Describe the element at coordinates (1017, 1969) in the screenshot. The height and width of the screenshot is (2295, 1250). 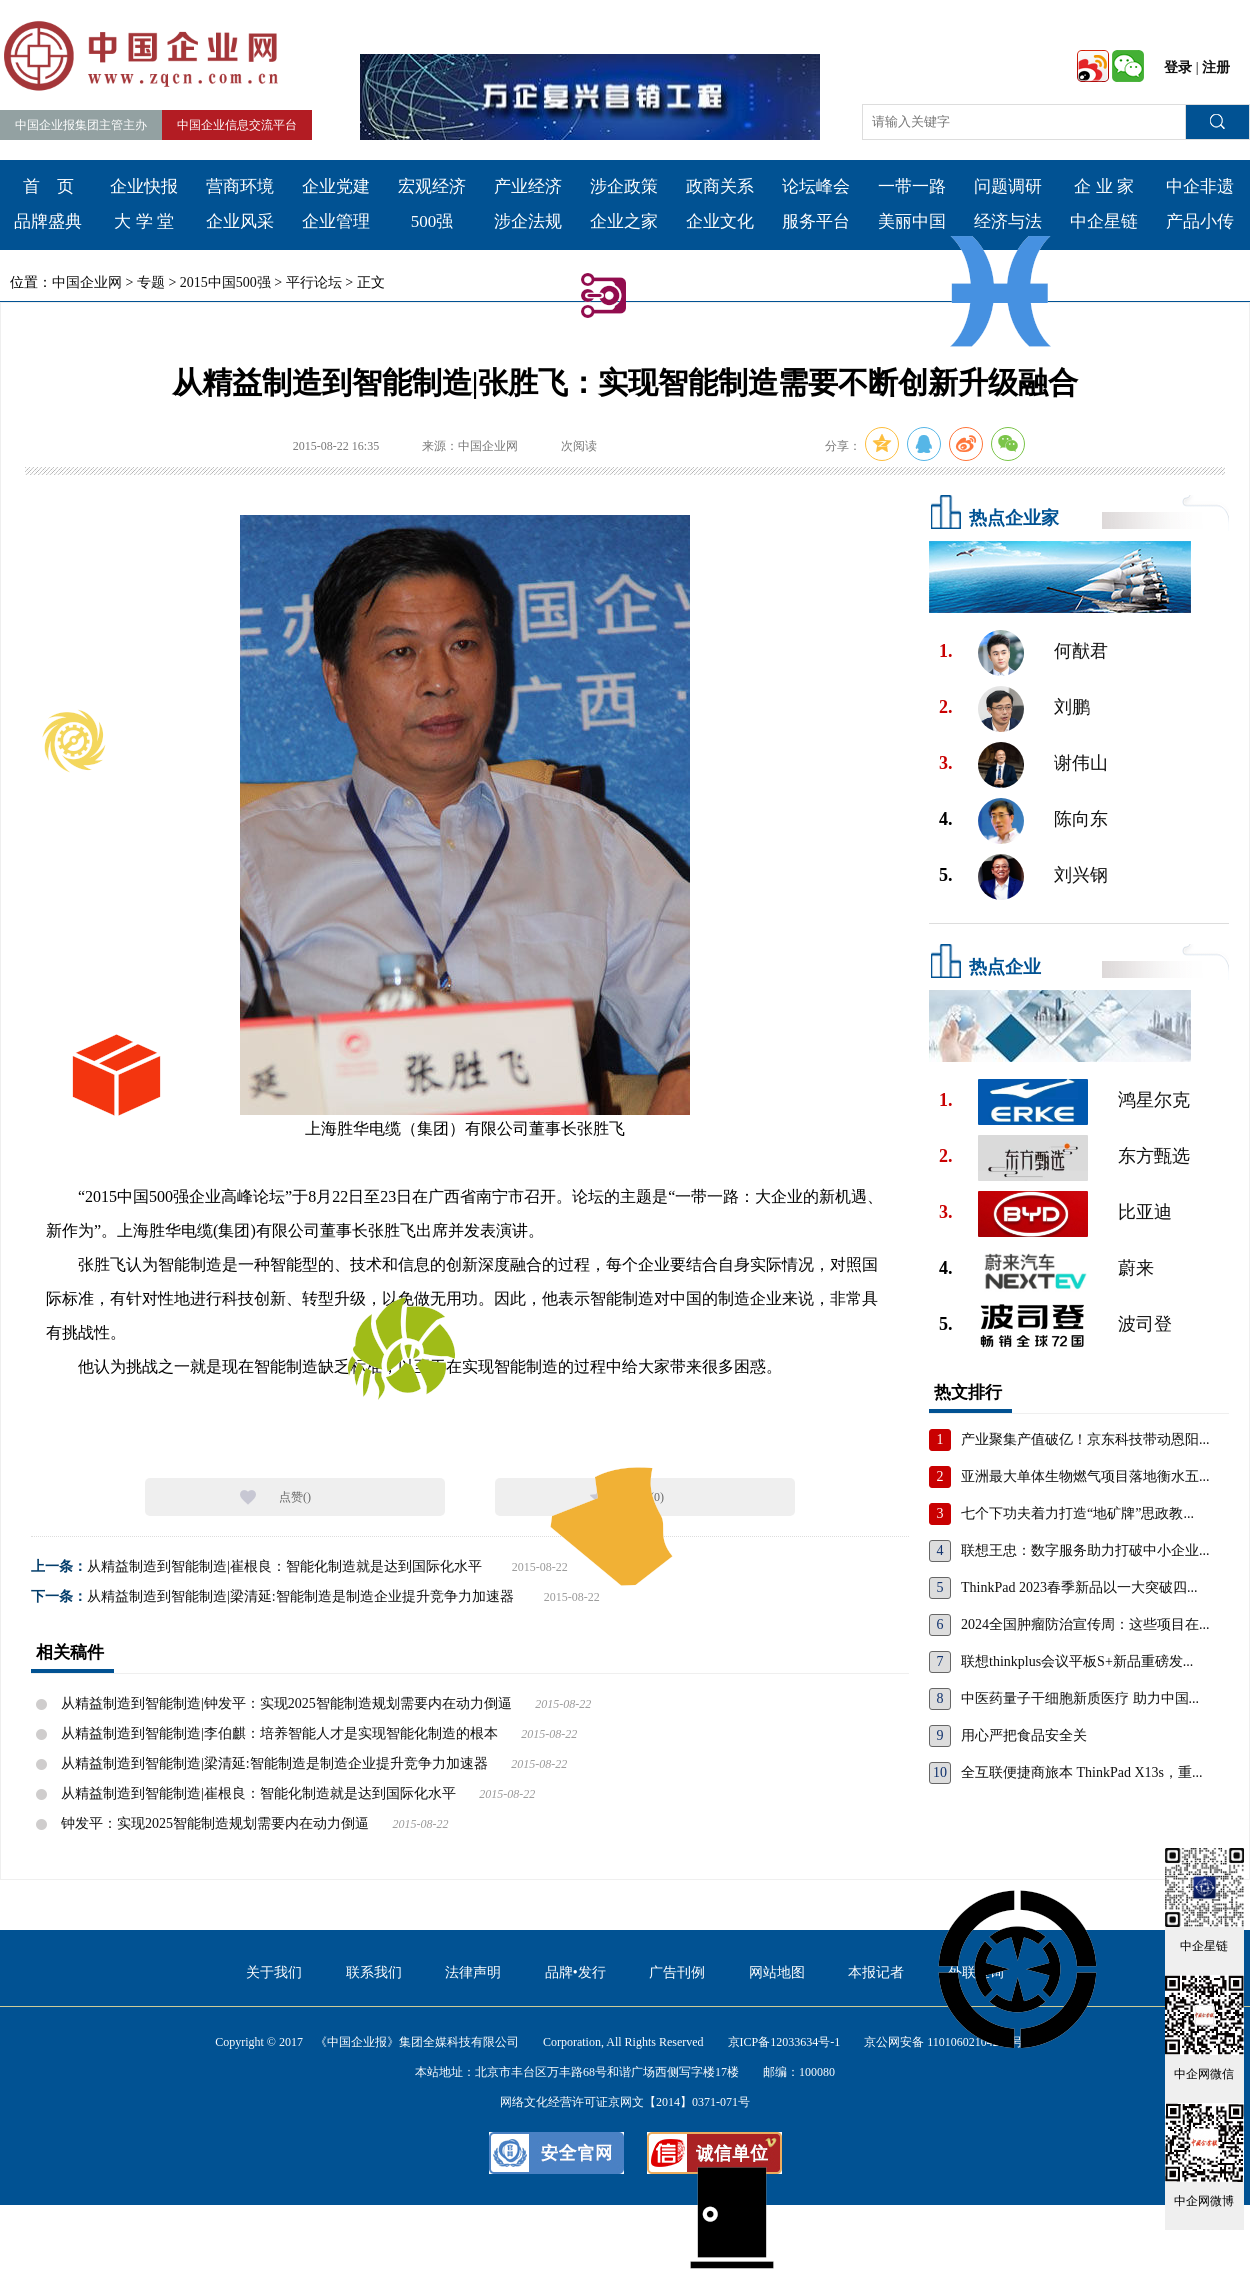
I see `aim or target an object in-game` at that location.